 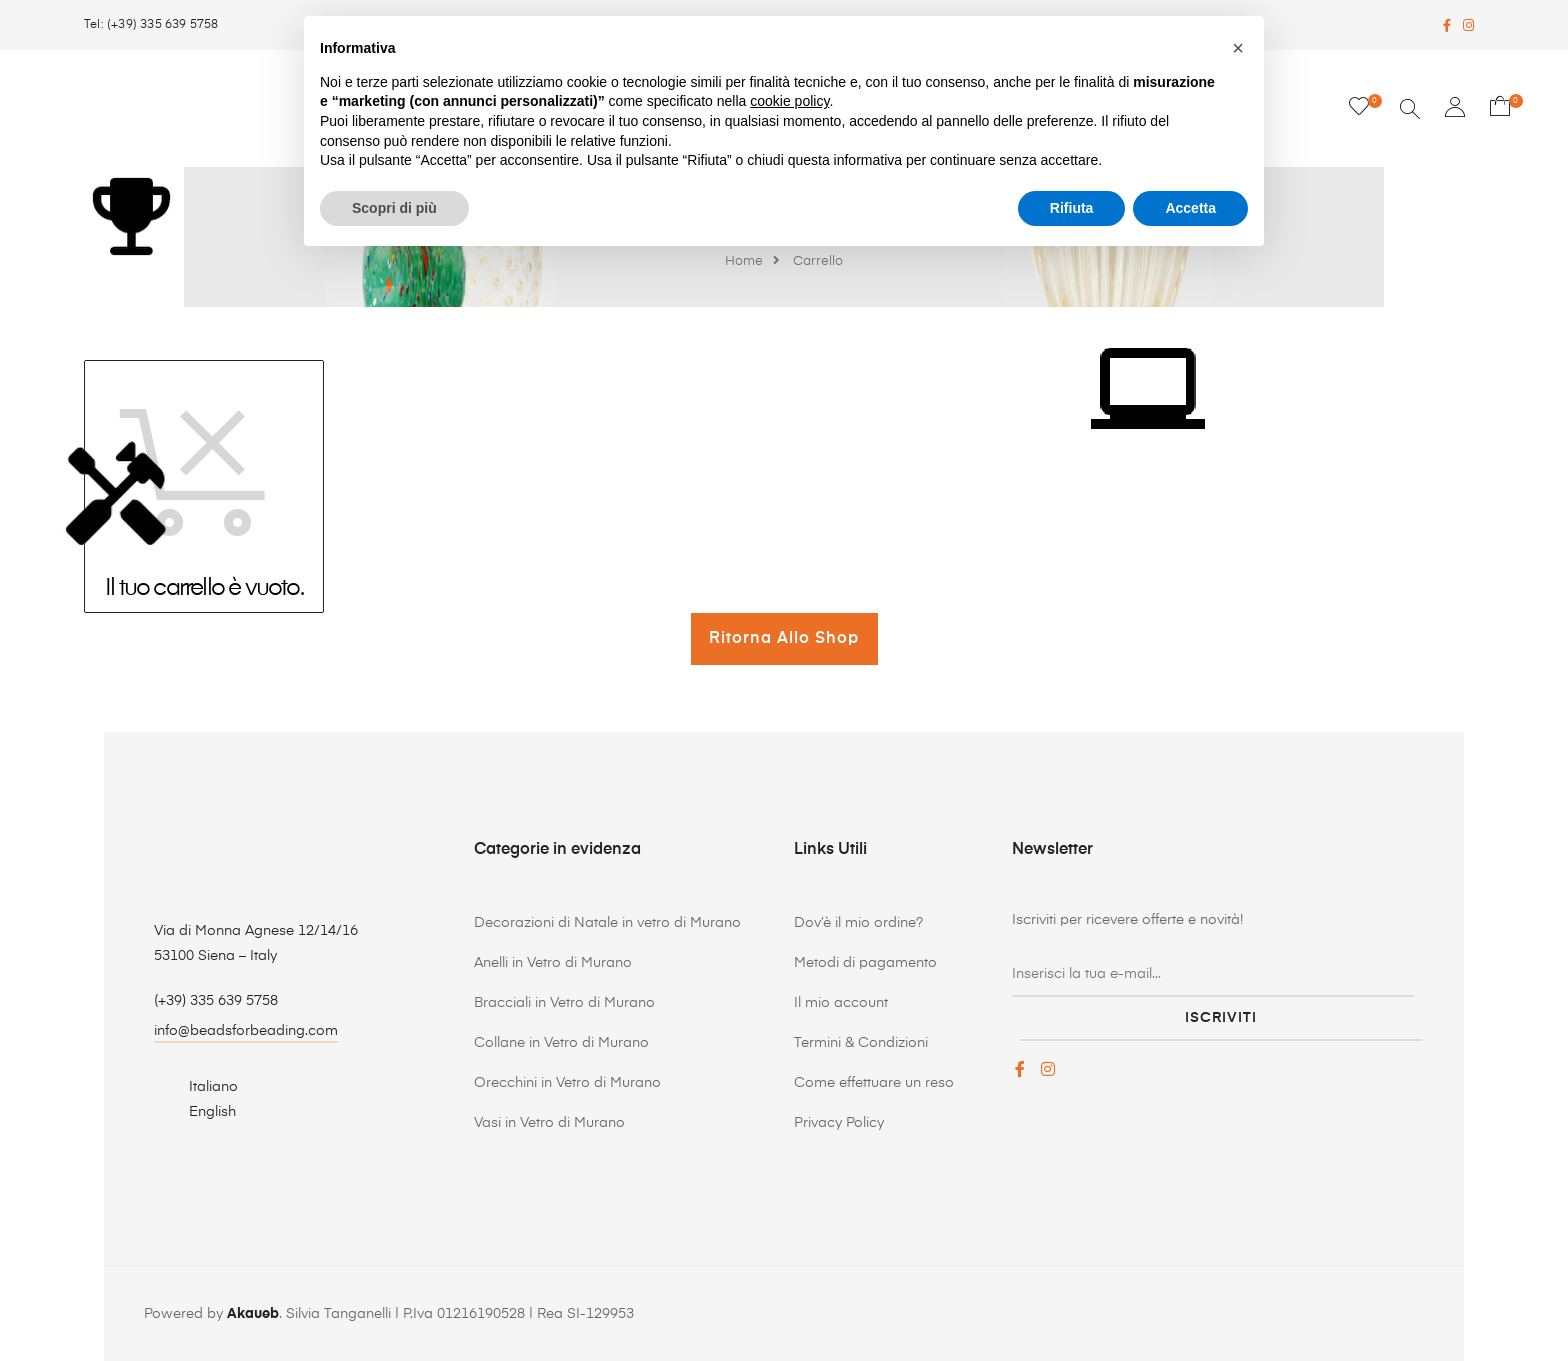 What do you see at coordinates (116, 495) in the screenshot?
I see `access tools and settings` at bounding box center [116, 495].